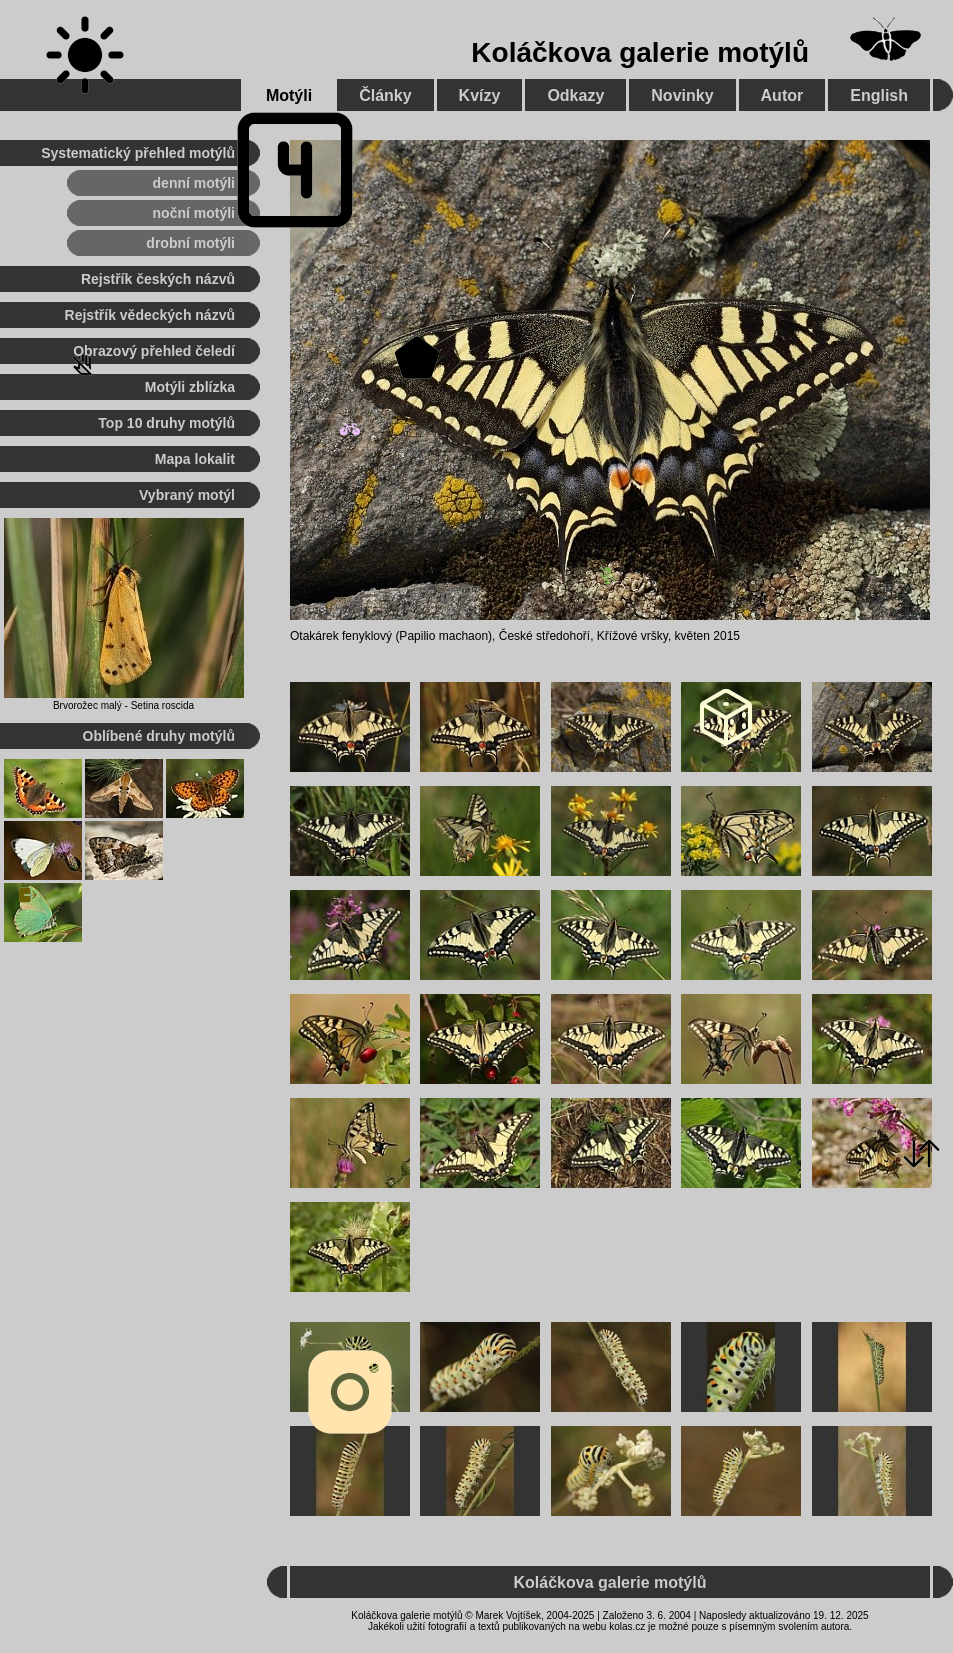  I want to click on indicates a pentagon-shaped category or tag, so click(417, 358).